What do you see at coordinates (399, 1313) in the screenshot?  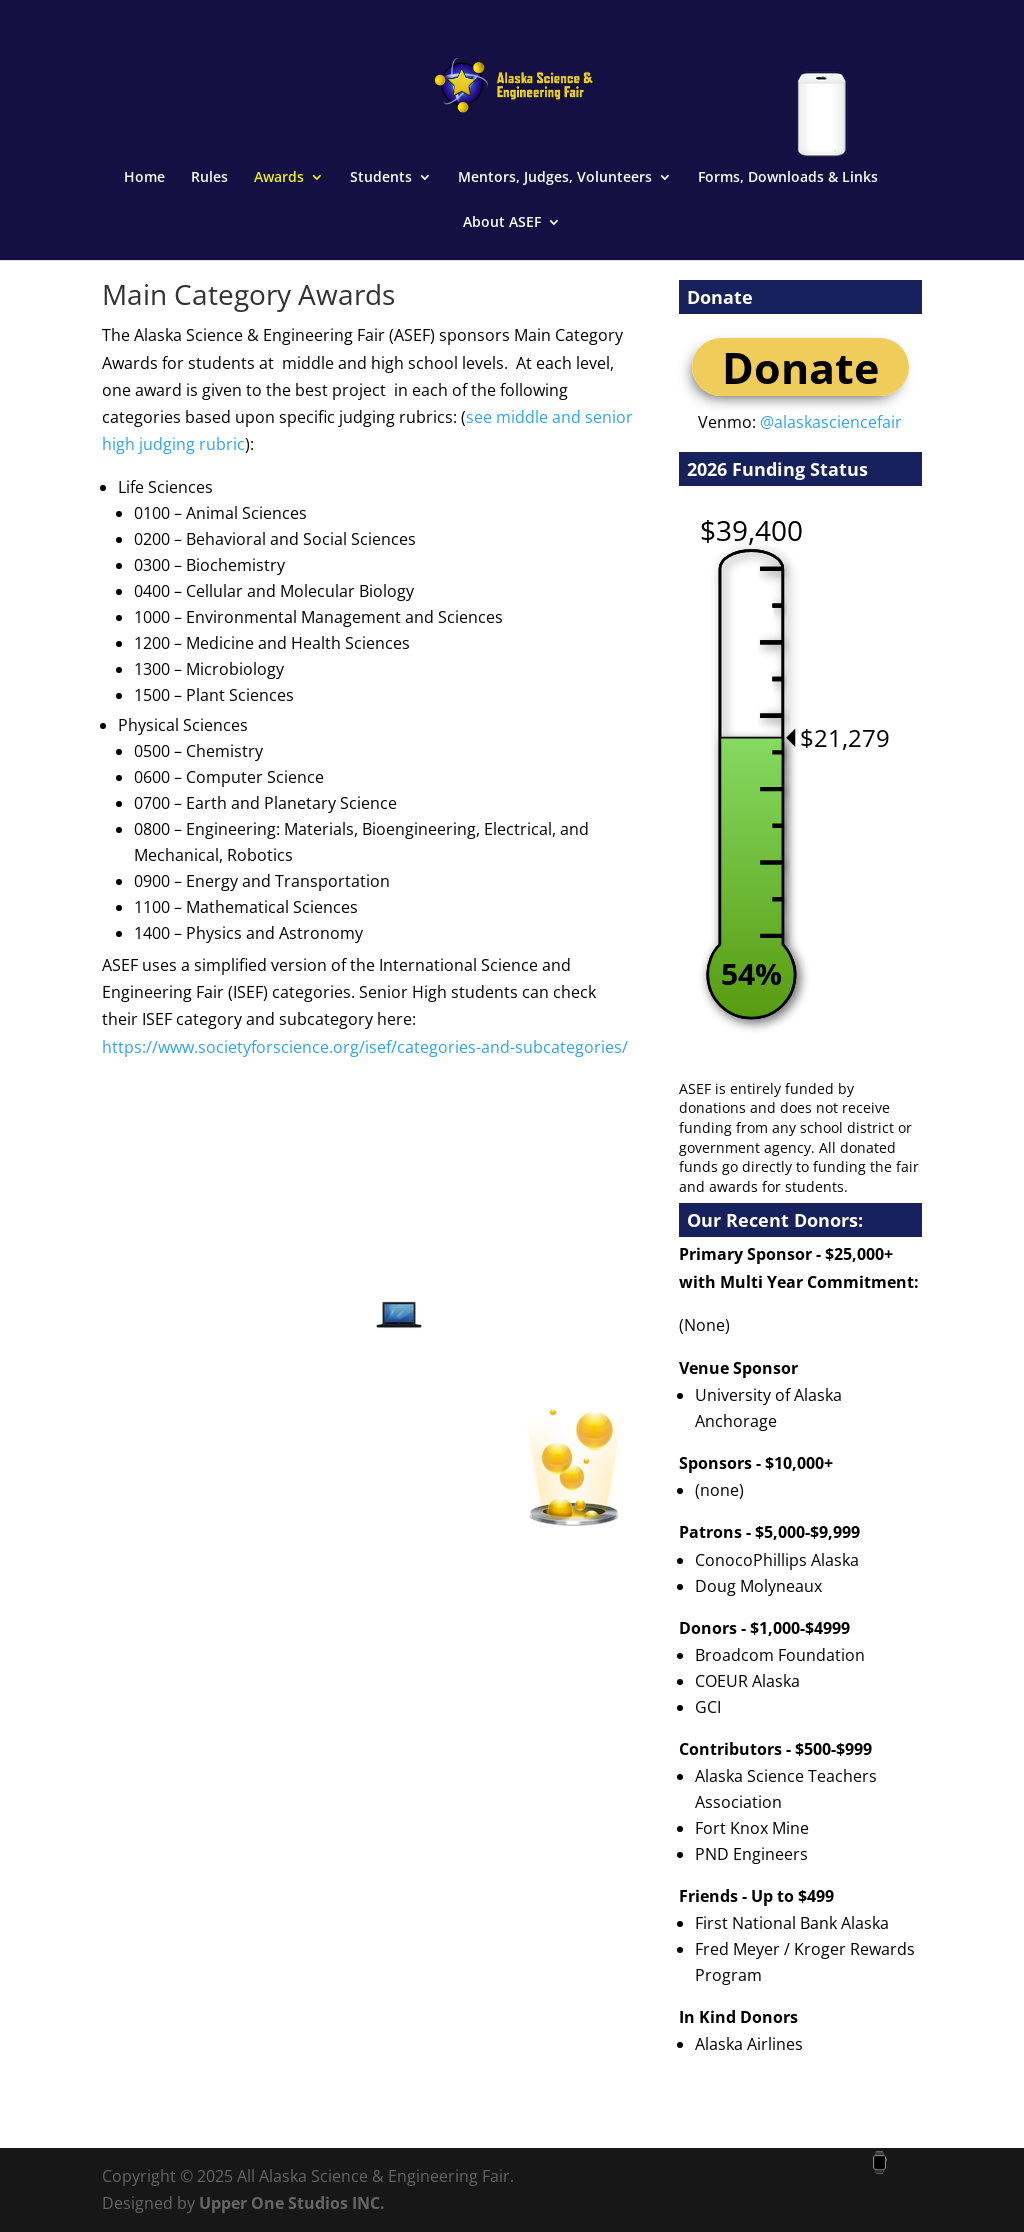 I see `represents a macbook device in system settings` at bounding box center [399, 1313].